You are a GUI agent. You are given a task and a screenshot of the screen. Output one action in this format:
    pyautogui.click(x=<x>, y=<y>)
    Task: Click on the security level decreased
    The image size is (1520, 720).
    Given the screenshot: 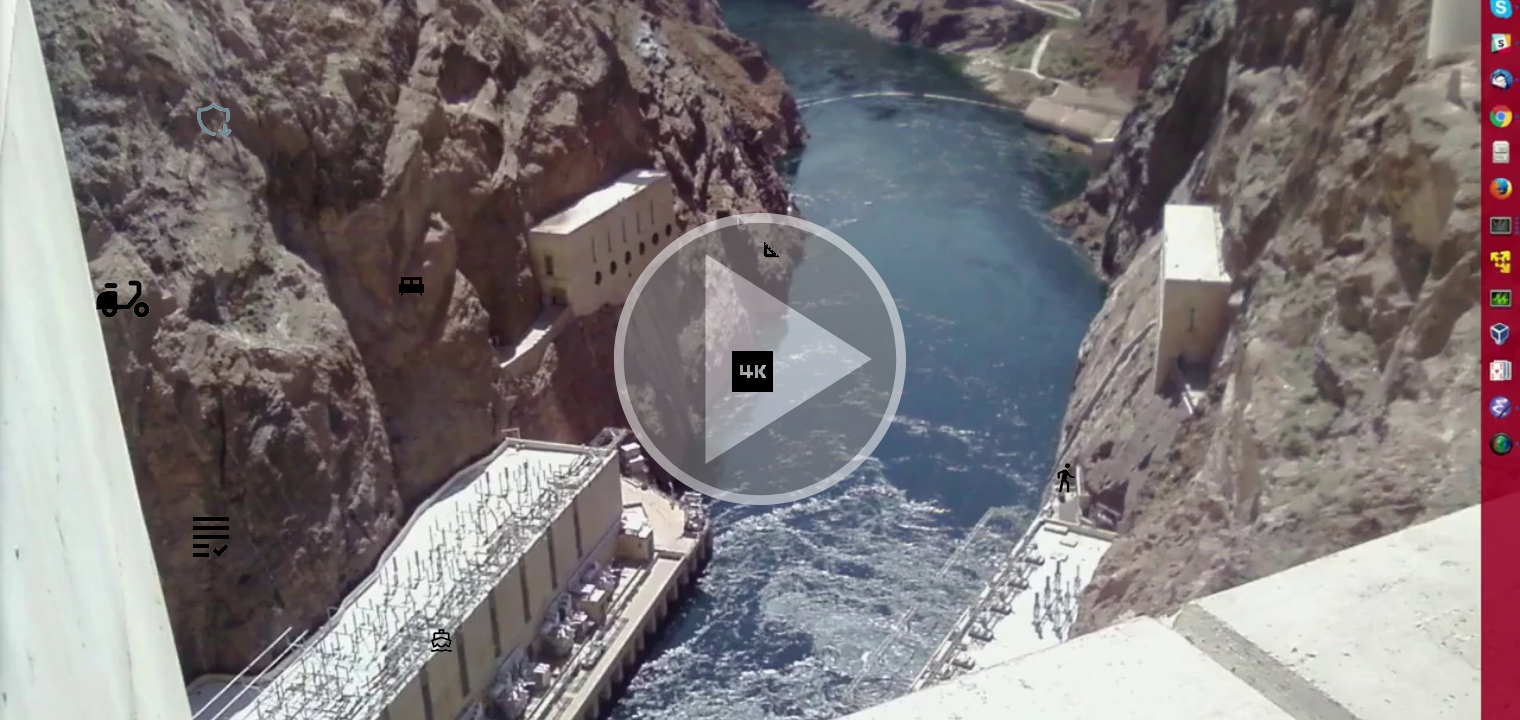 What is the action you would take?
    pyautogui.click(x=213, y=119)
    